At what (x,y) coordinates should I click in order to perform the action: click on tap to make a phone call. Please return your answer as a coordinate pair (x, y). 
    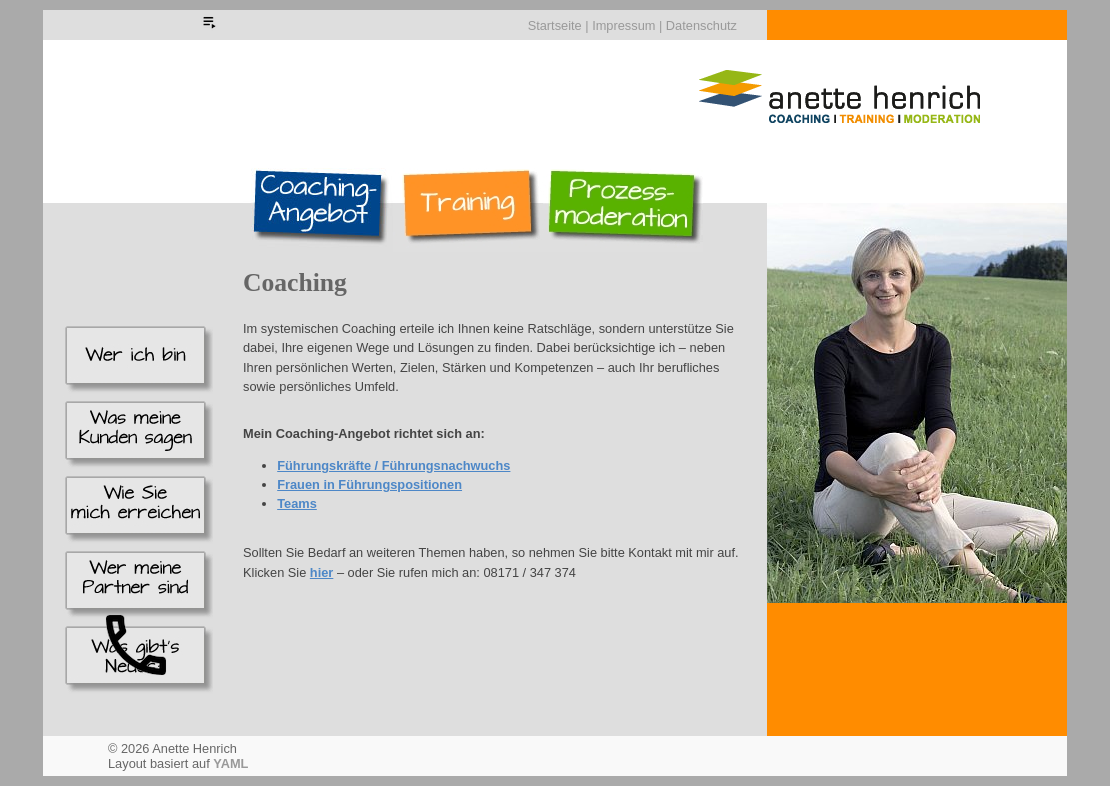
    Looking at the image, I should click on (136, 645).